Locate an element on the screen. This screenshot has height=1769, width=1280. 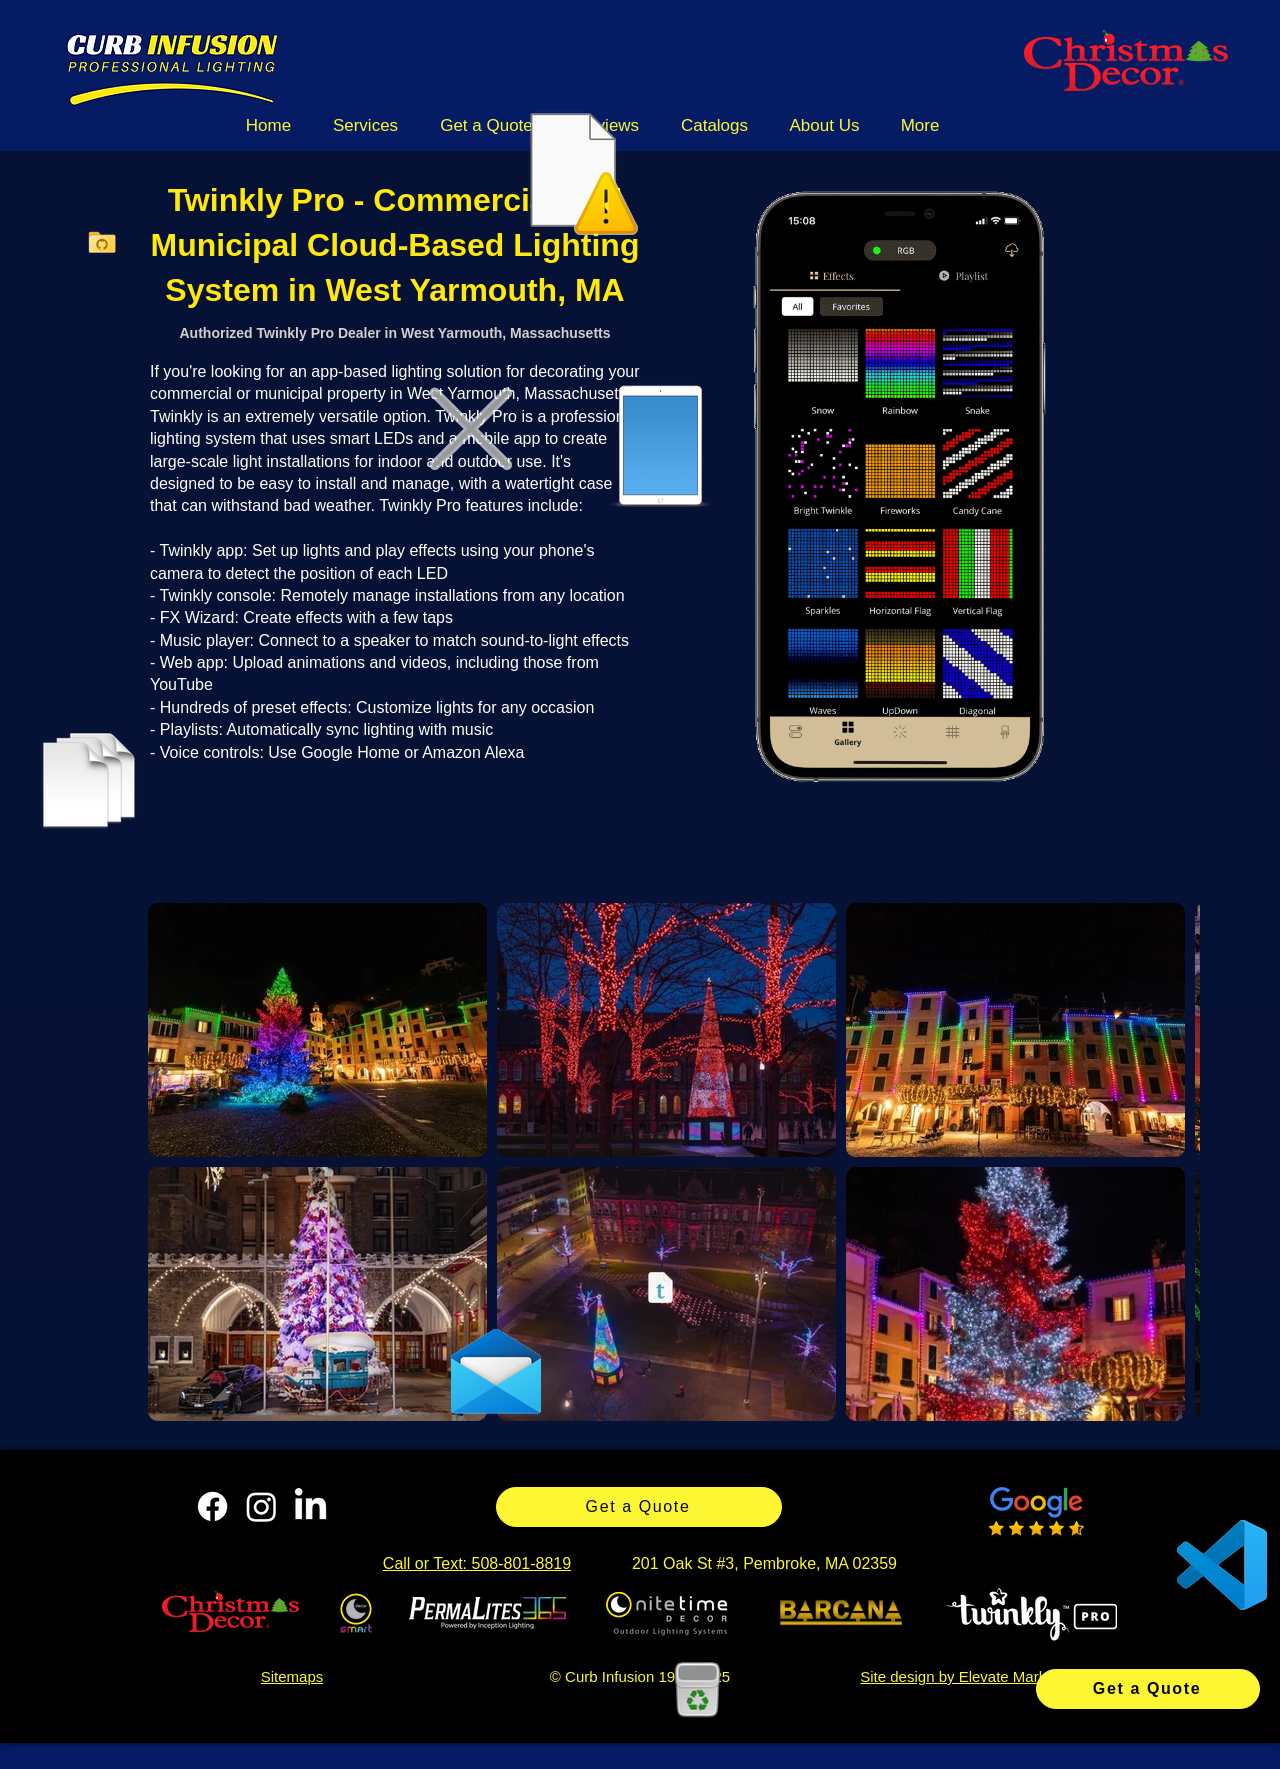
open the trash or recycle bin is located at coordinates (697, 1689).